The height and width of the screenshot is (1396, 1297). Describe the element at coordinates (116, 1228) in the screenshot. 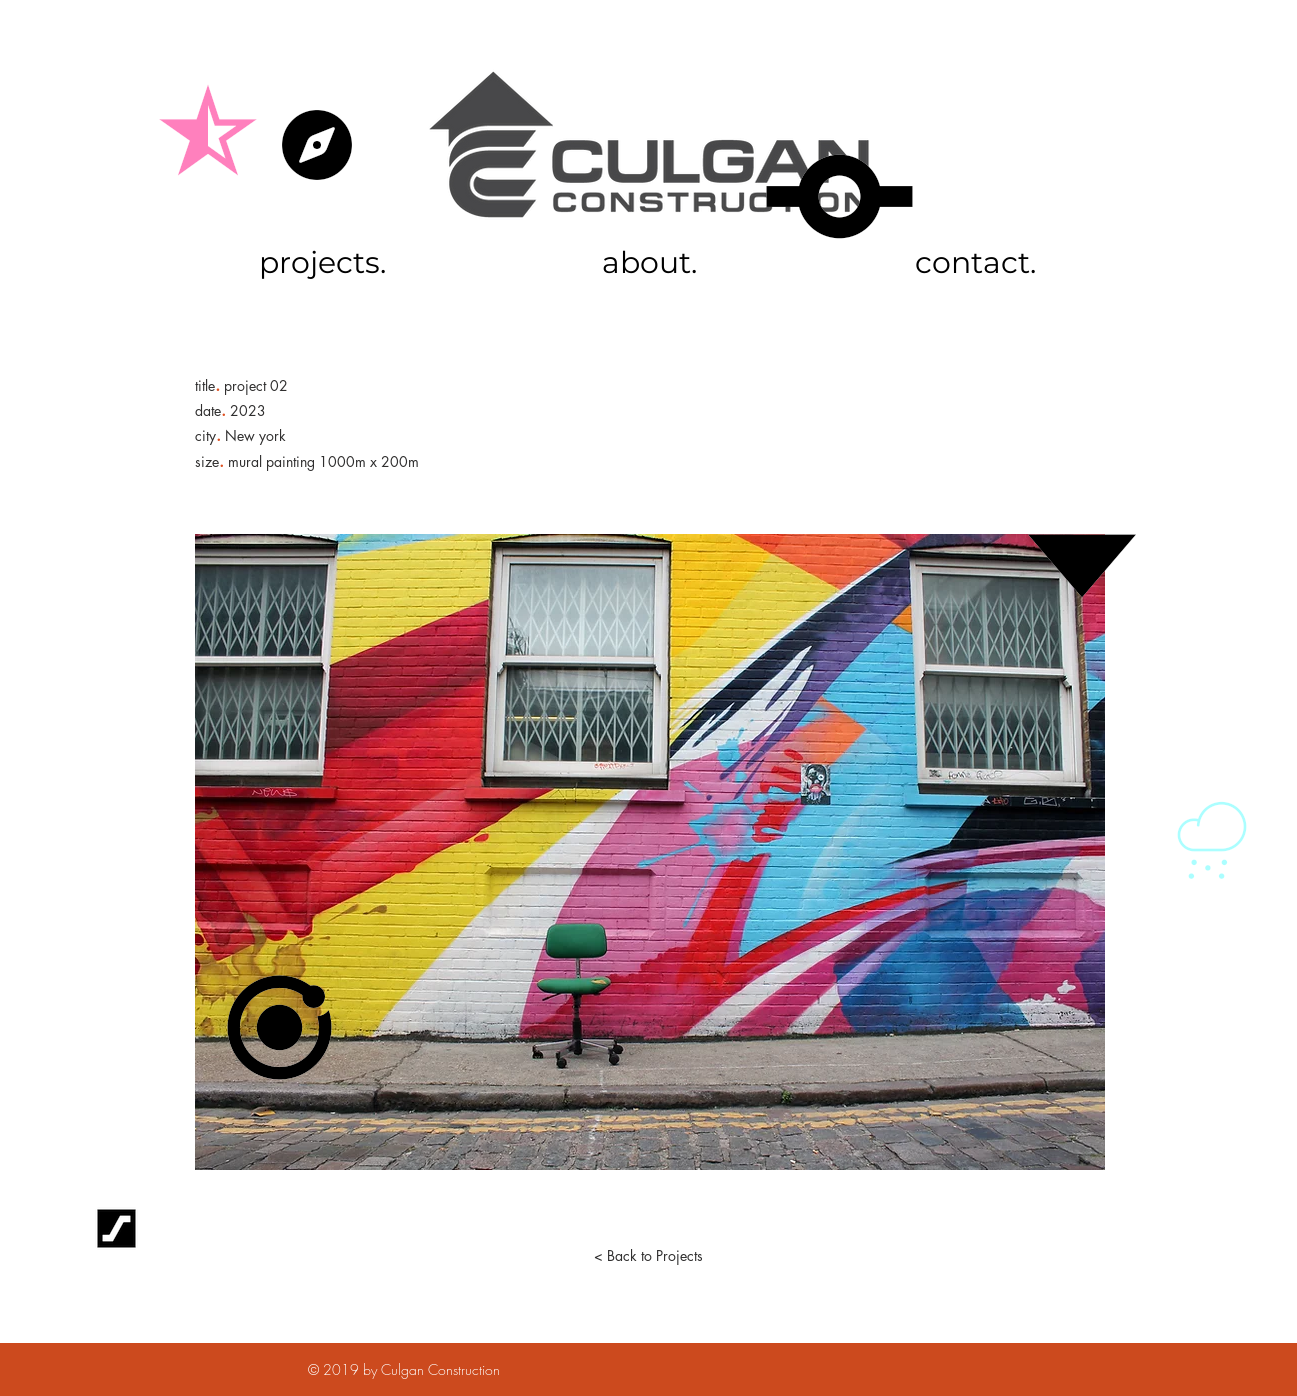

I see `find nearby escalators` at that location.